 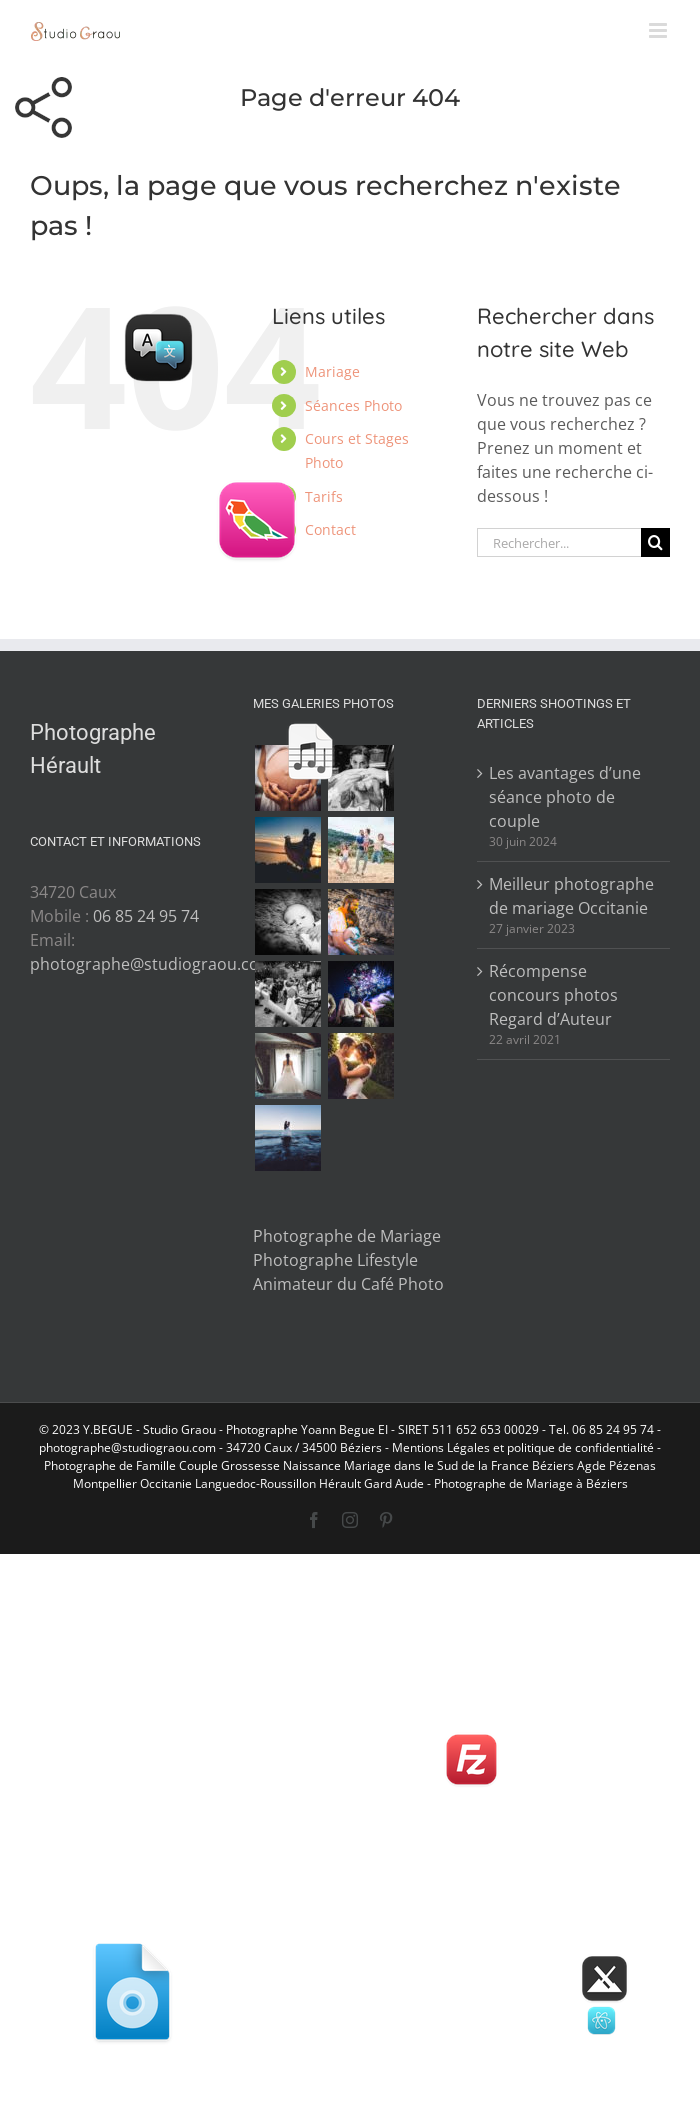 What do you see at coordinates (257, 520) in the screenshot?
I see `open the alovoa dating app` at bounding box center [257, 520].